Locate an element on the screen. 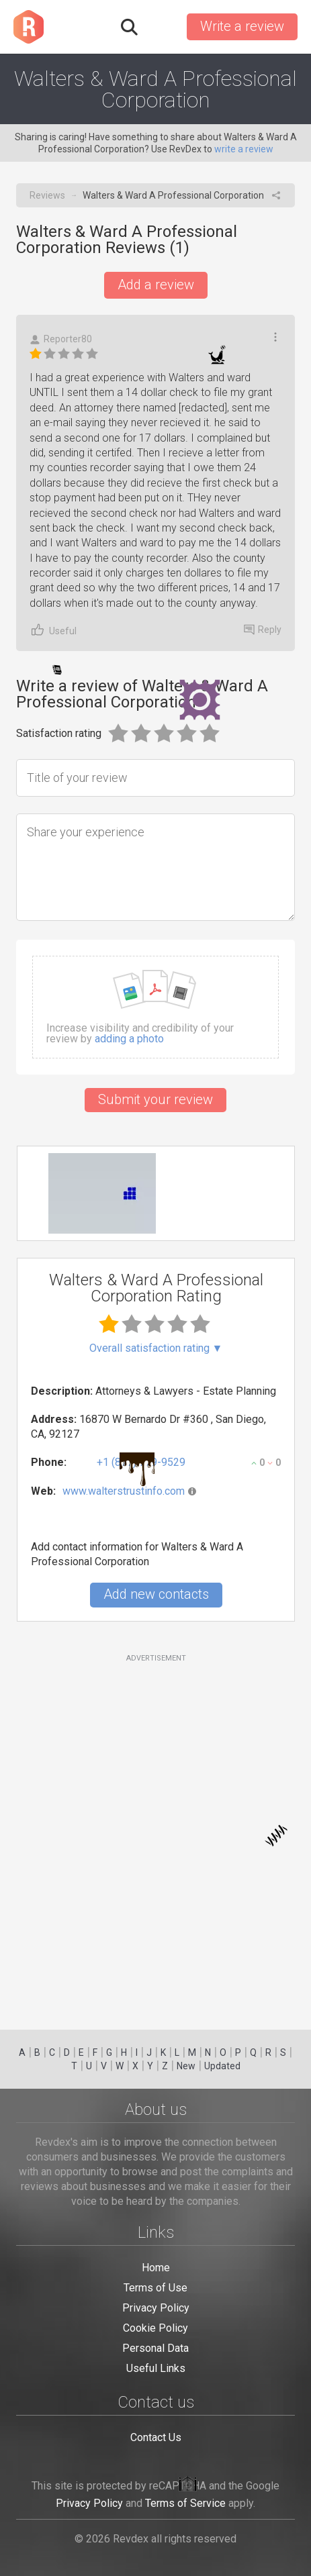  indicates blood or gore content warning is located at coordinates (137, 1470).